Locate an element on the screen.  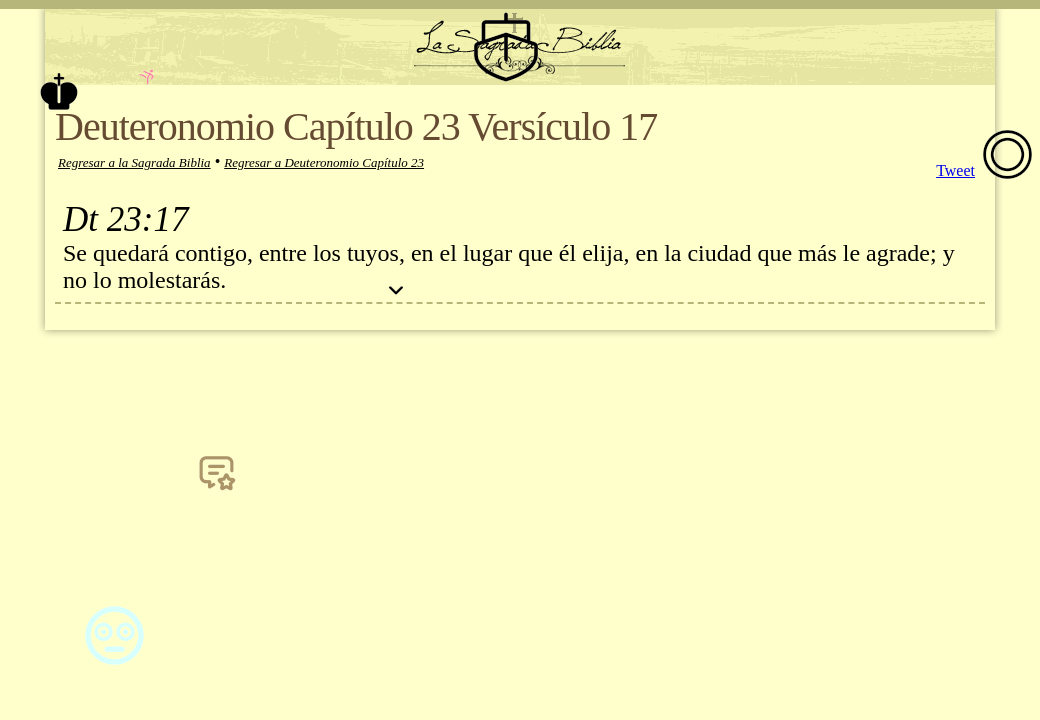
view starred messages is located at coordinates (216, 471).